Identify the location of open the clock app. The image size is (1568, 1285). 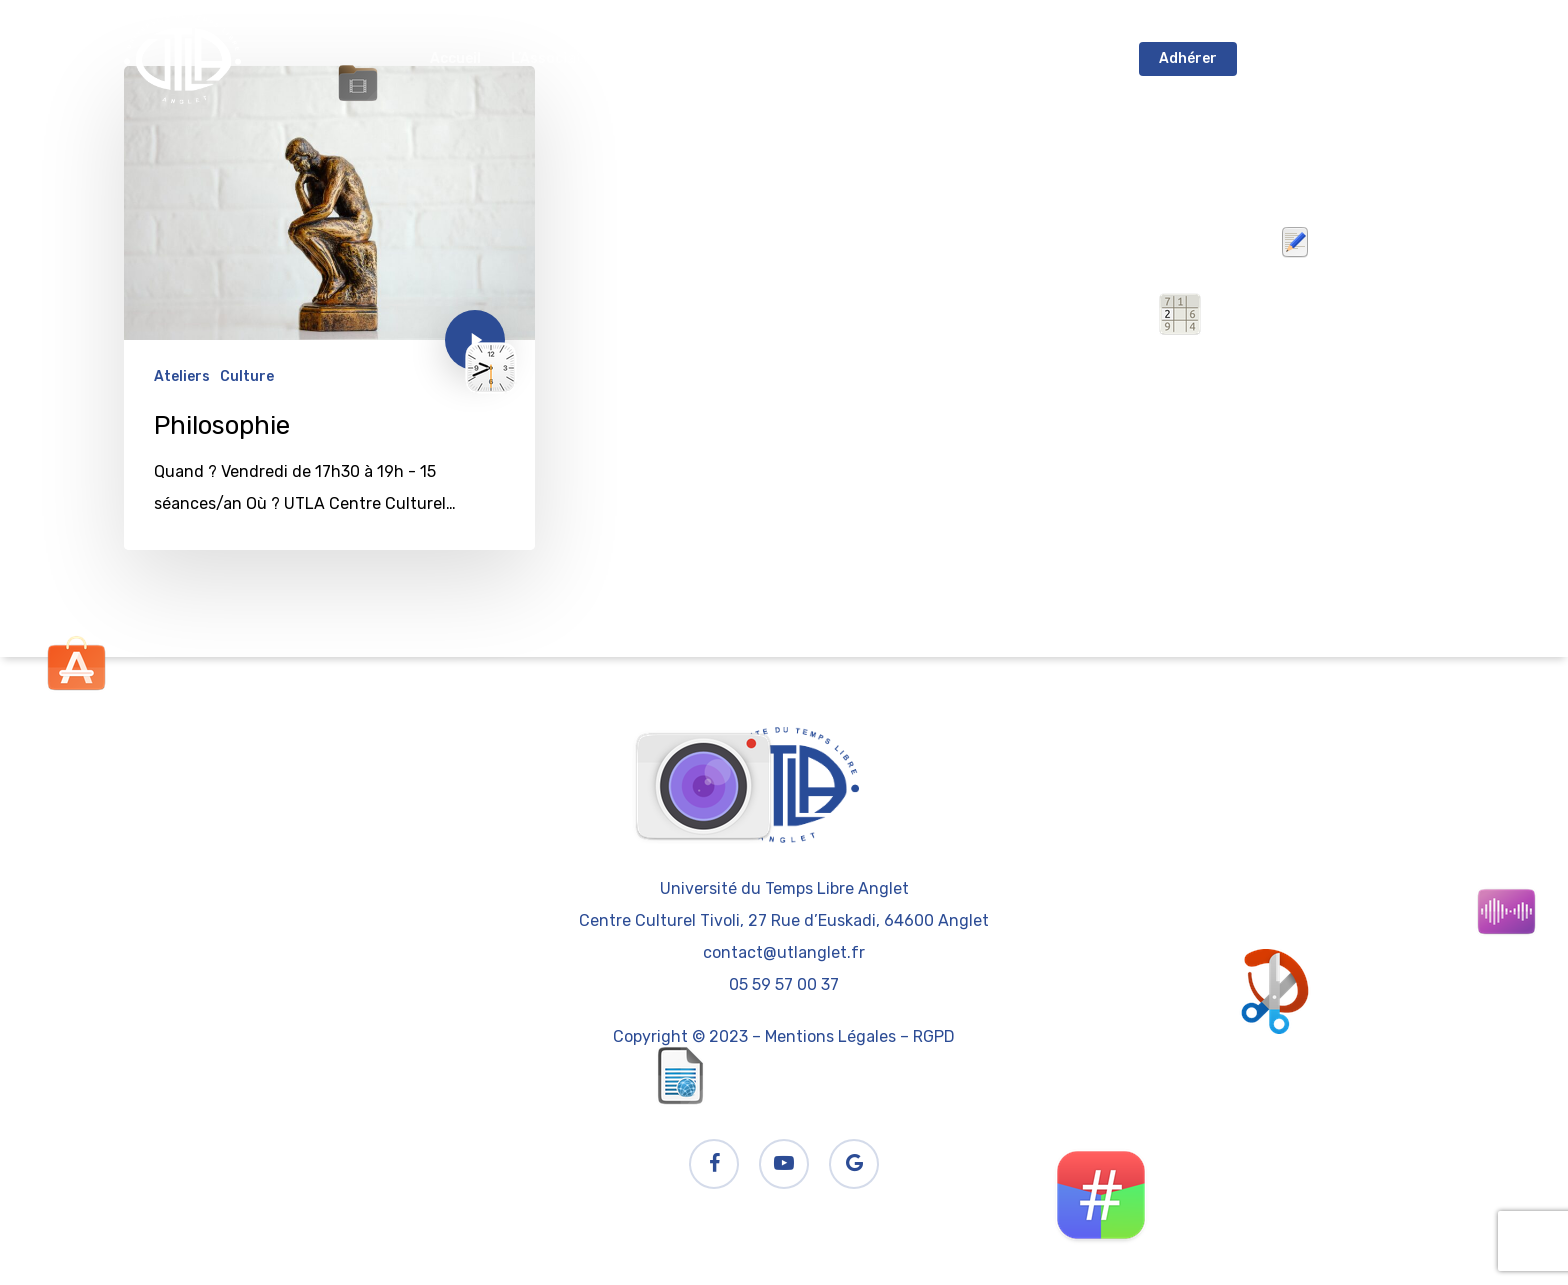
(491, 368).